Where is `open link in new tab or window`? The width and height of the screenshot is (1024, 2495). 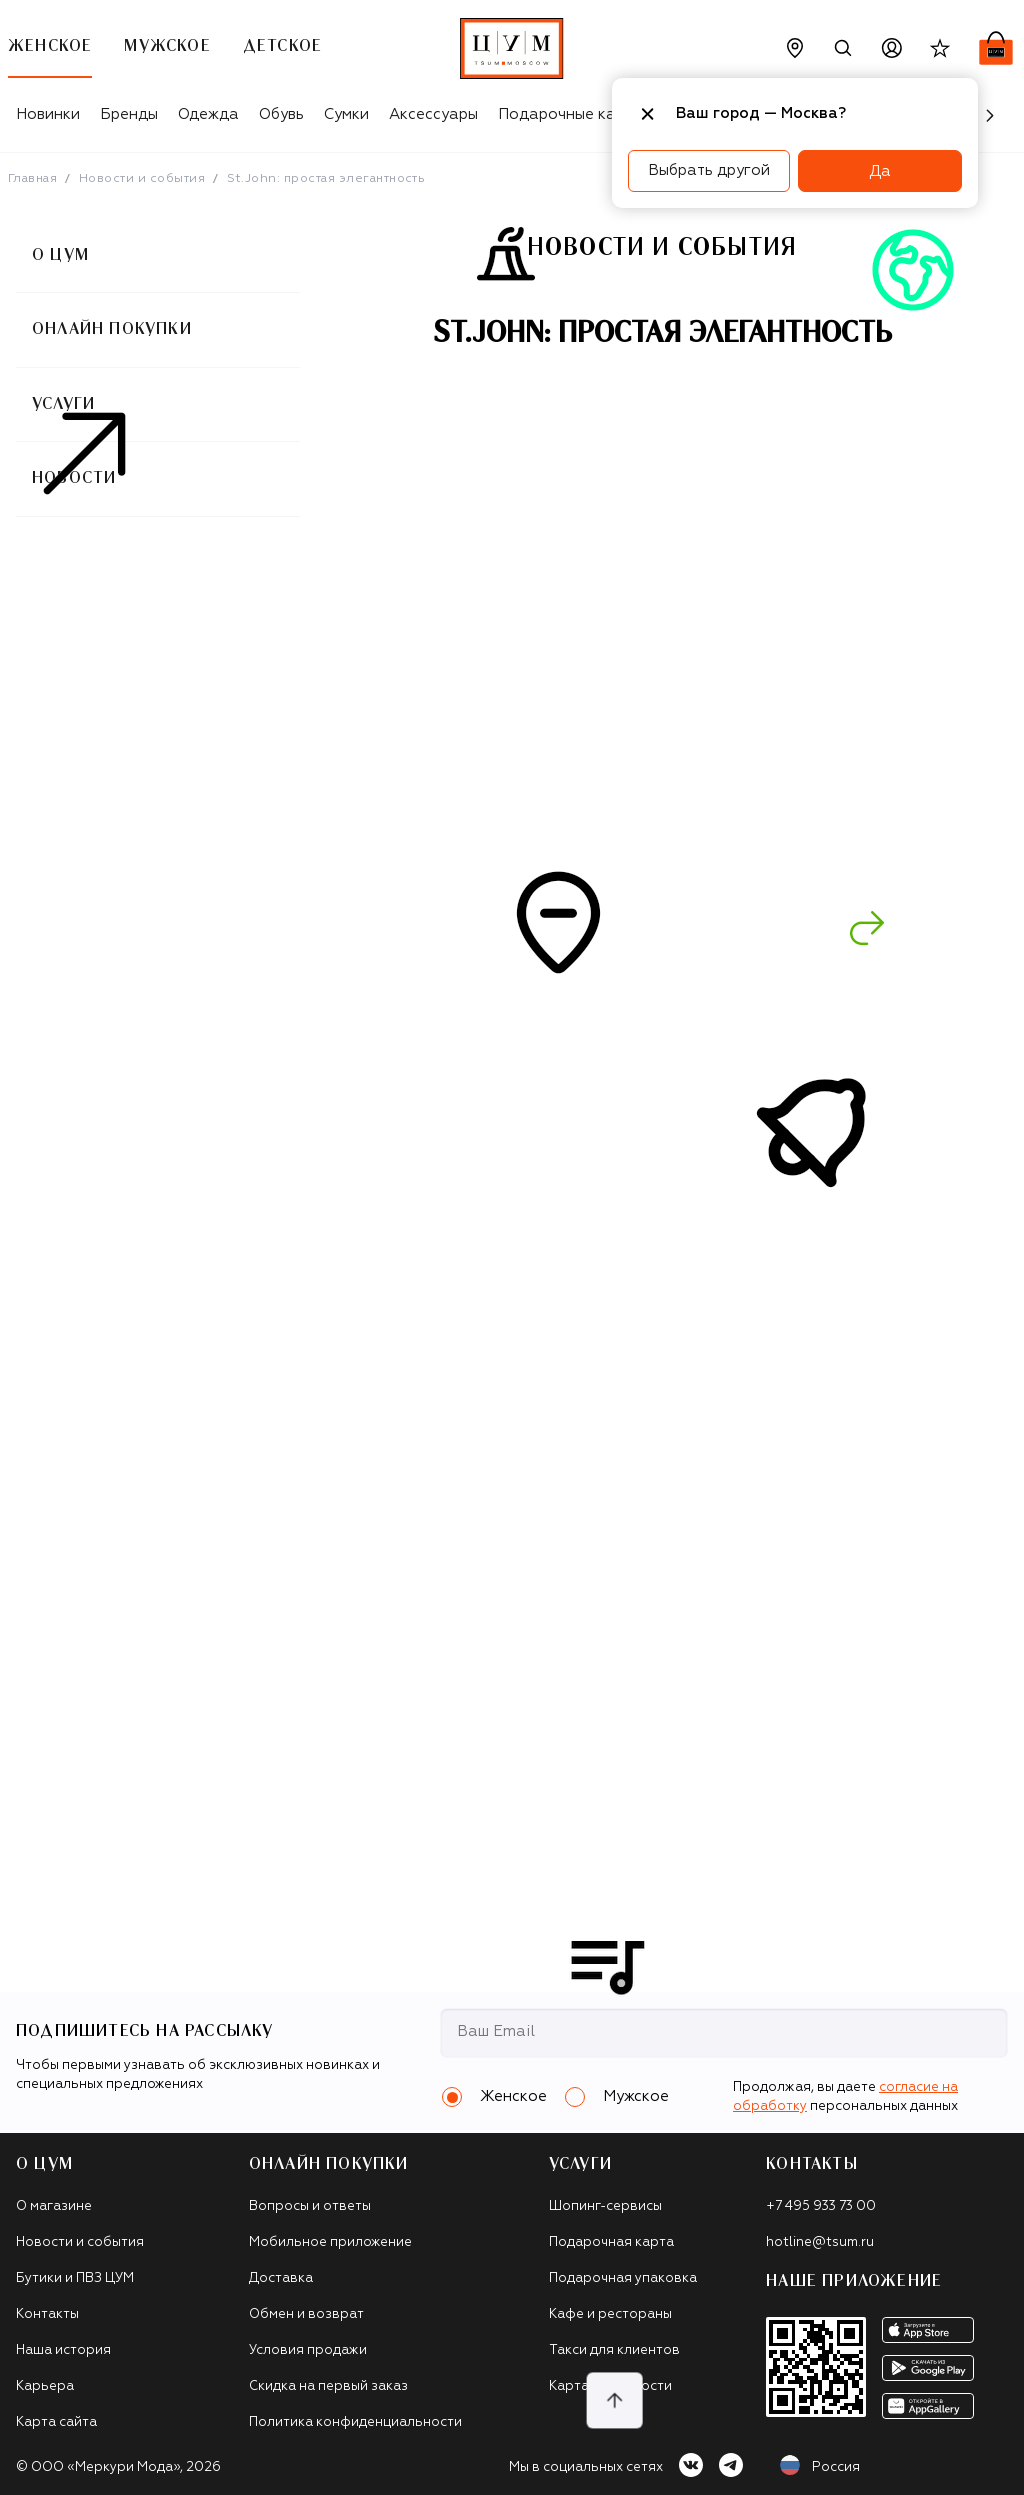 open link in new tab or window is located at coordinates (84, 453).